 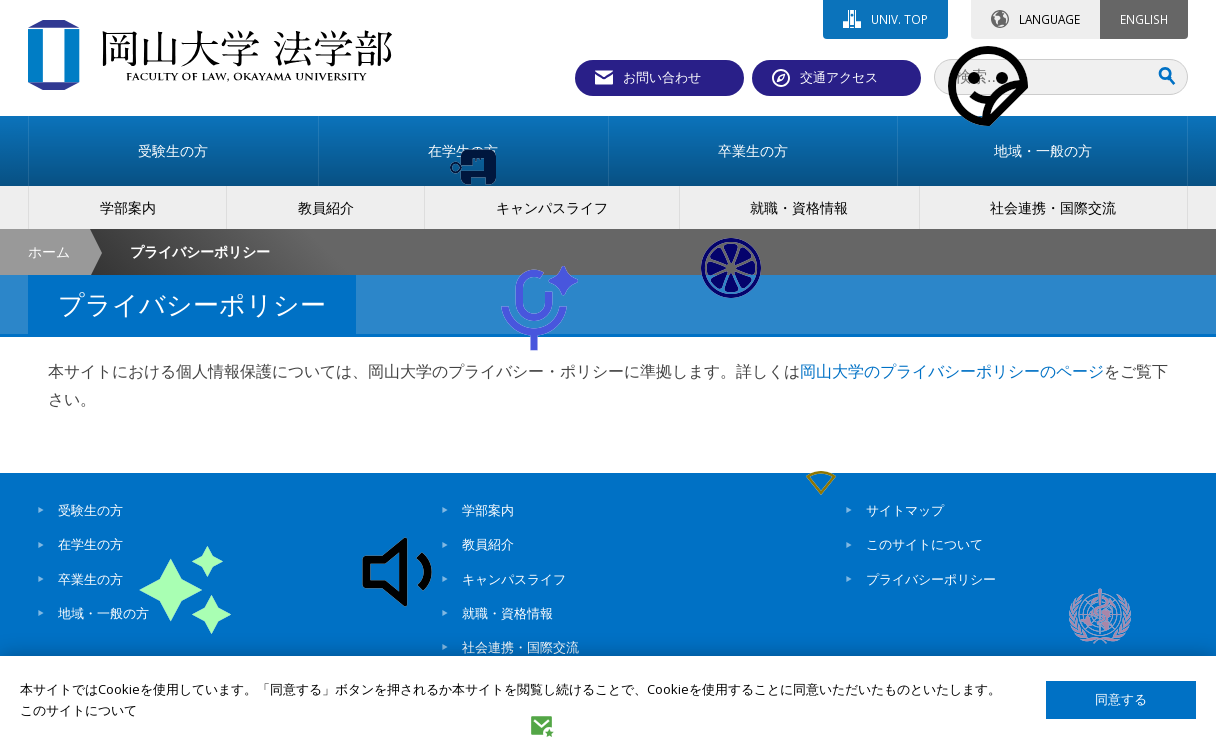 I want to click on activate AI-powered voice input, so click(x=534, y=310).